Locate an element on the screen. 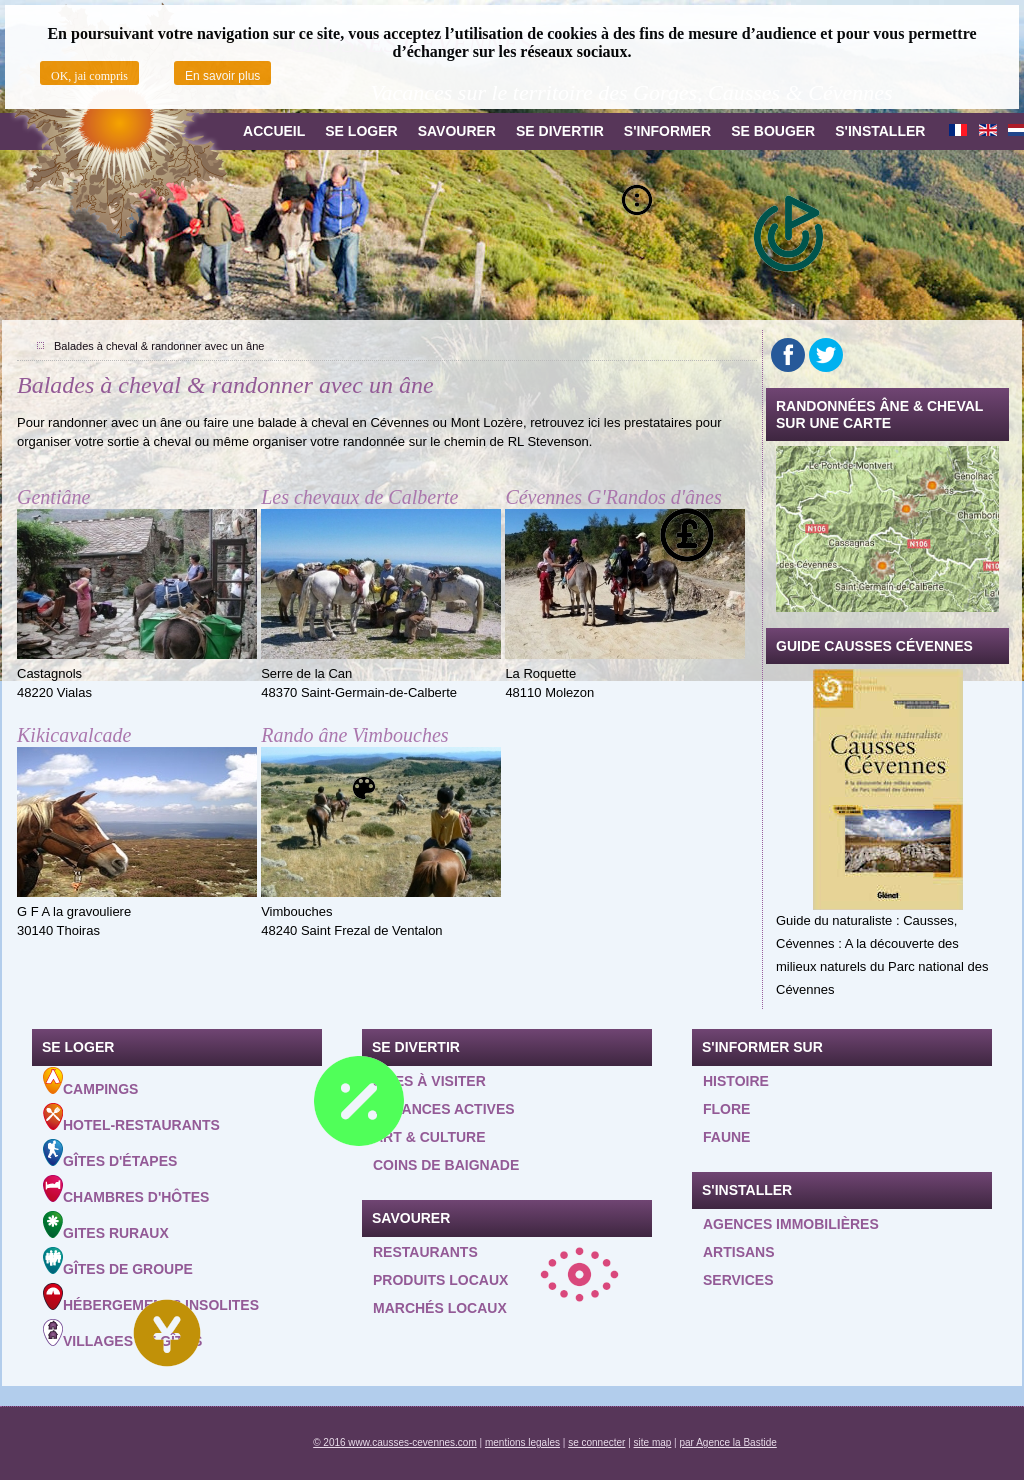 Image resolution: width=1024 pixels, height=1480 pixels. view balance in chinese yuan is located at coordinates (167, 1333).